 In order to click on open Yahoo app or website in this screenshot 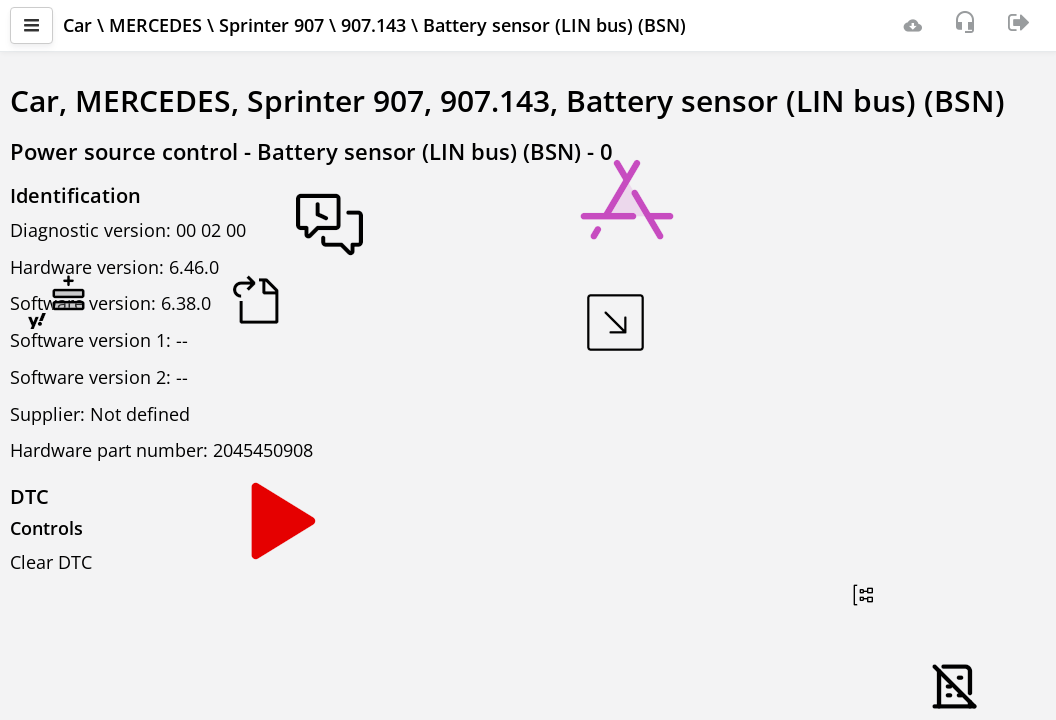, I will do `click(37, 321)`.